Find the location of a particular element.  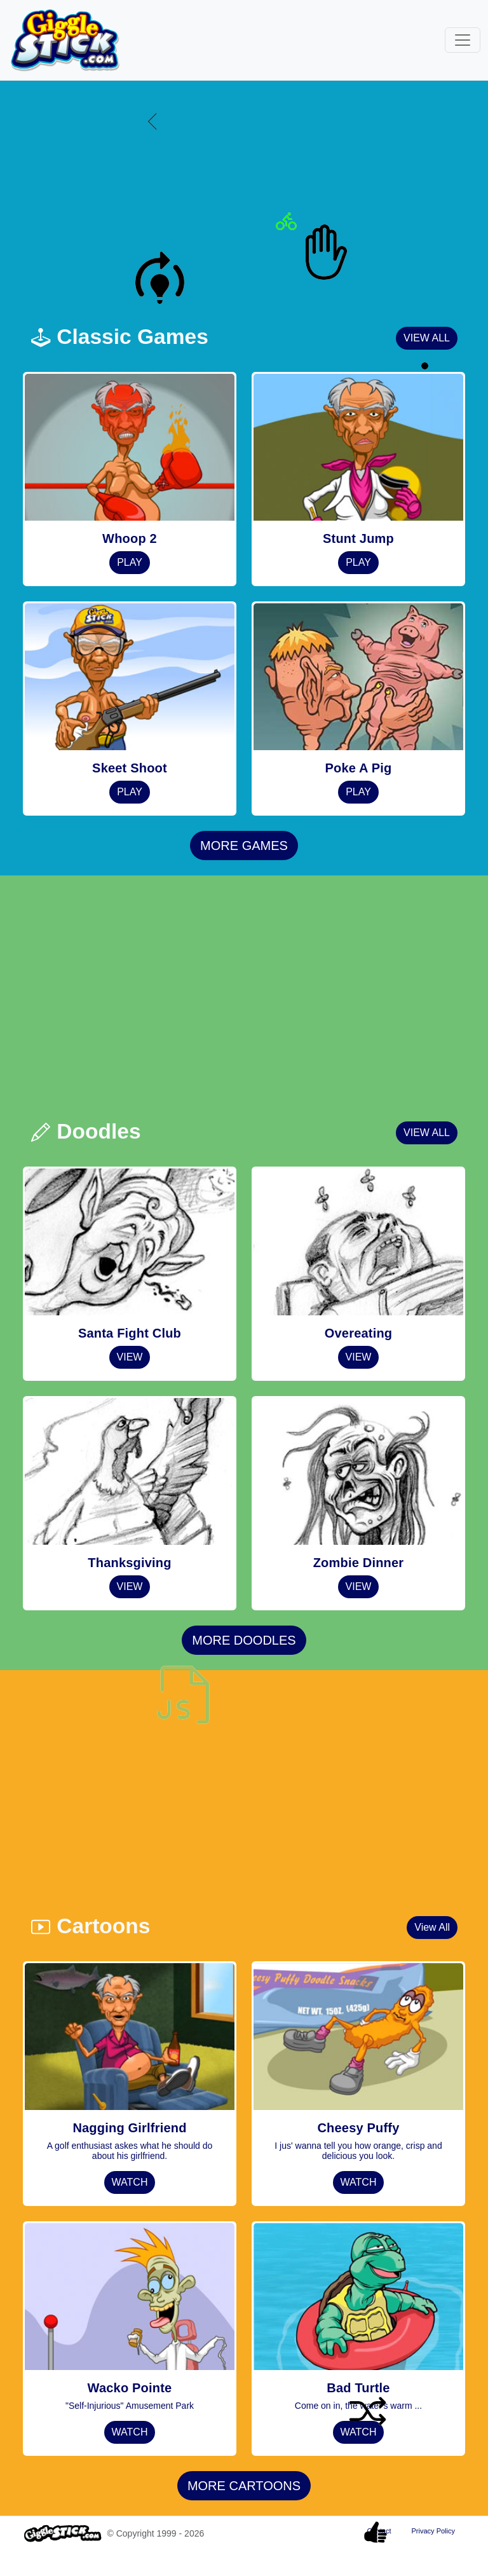

indicates machine learning or AI model training in progress is located at coordinates (159, 279).